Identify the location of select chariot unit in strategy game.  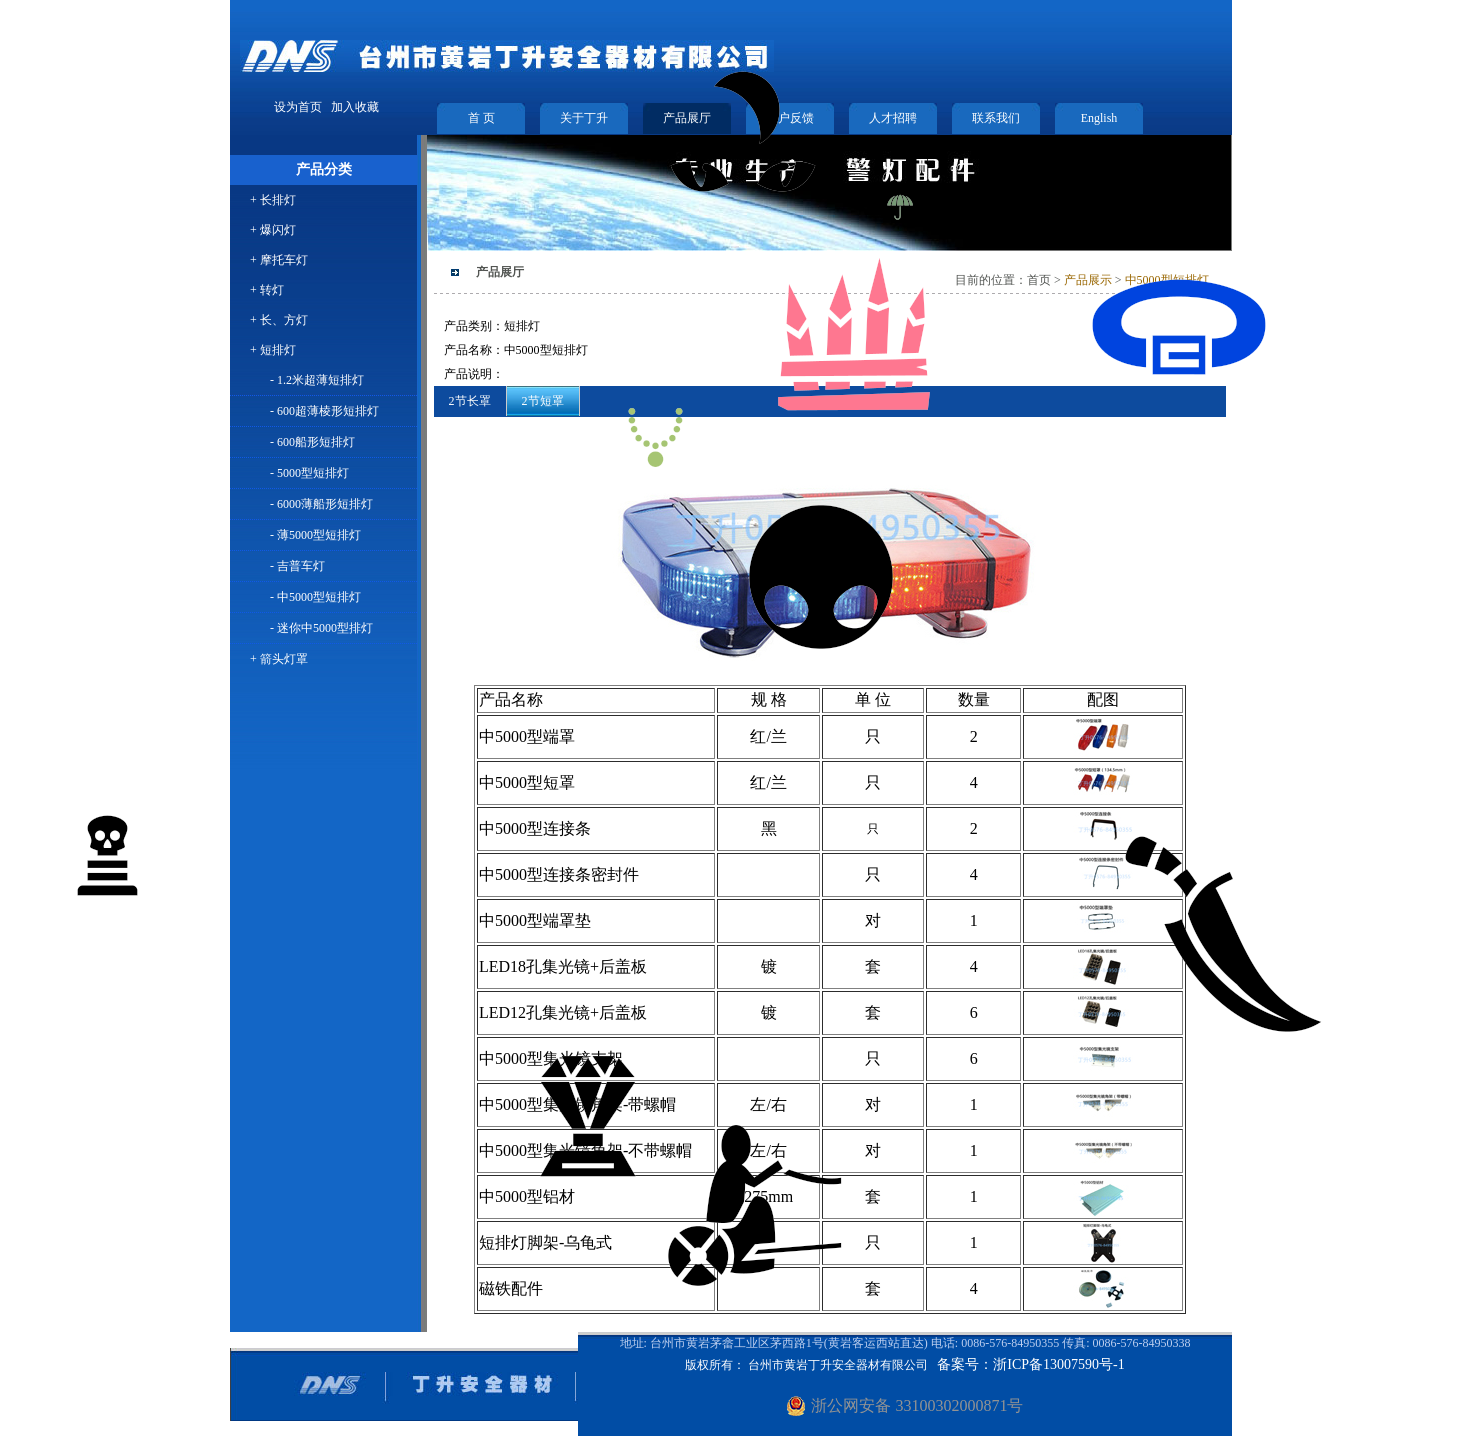
(753, 1200).